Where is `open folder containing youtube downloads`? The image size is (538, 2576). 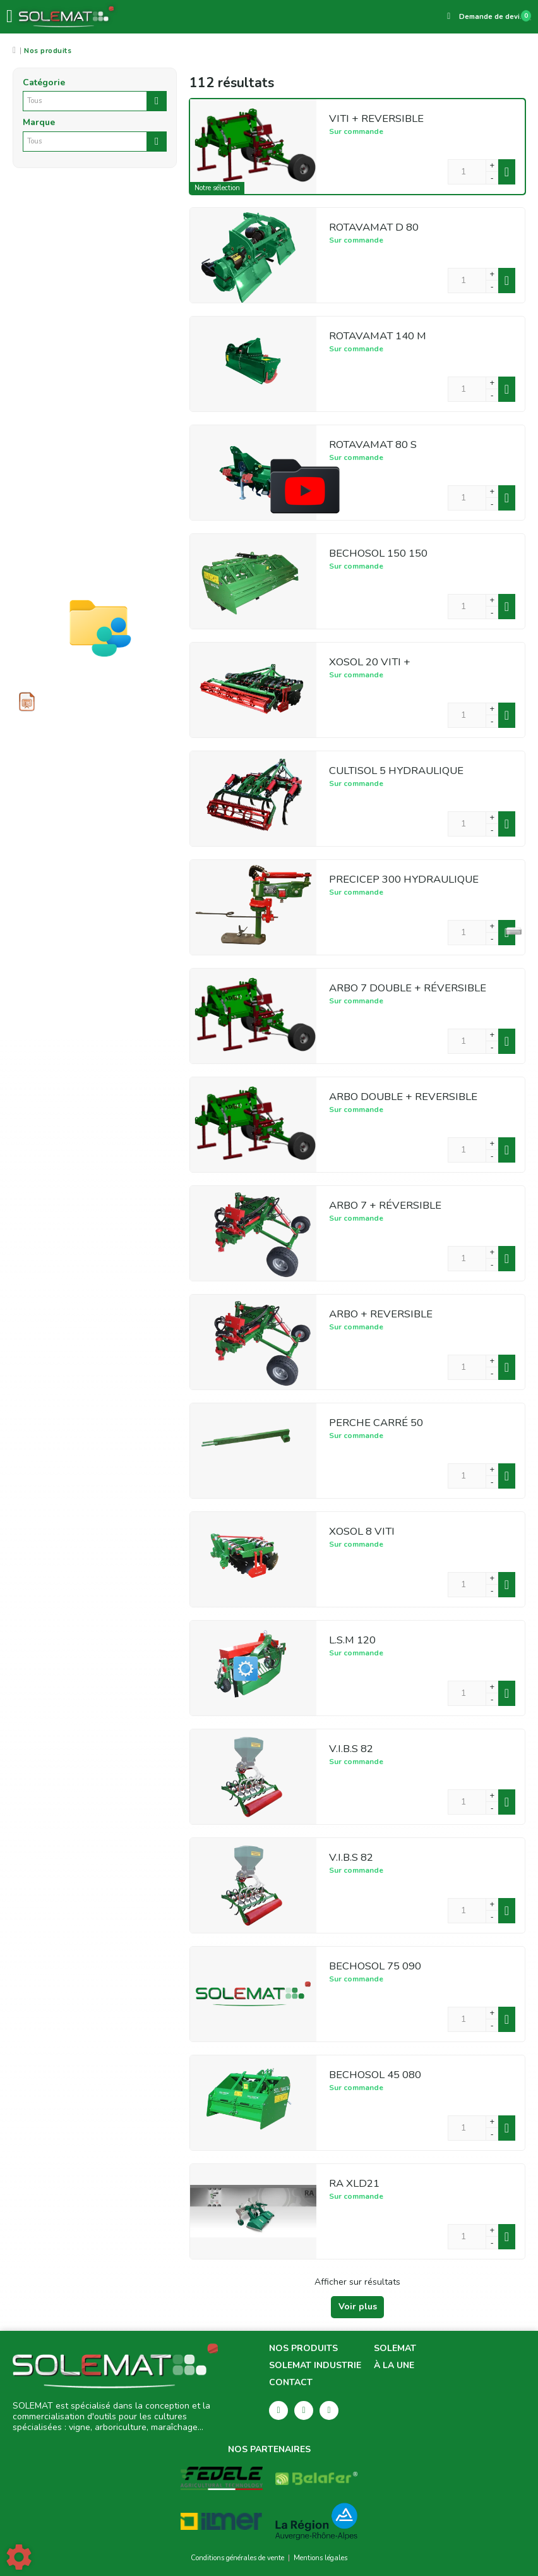
open folder containing youtube downloads is located at coordinates (304, 488).